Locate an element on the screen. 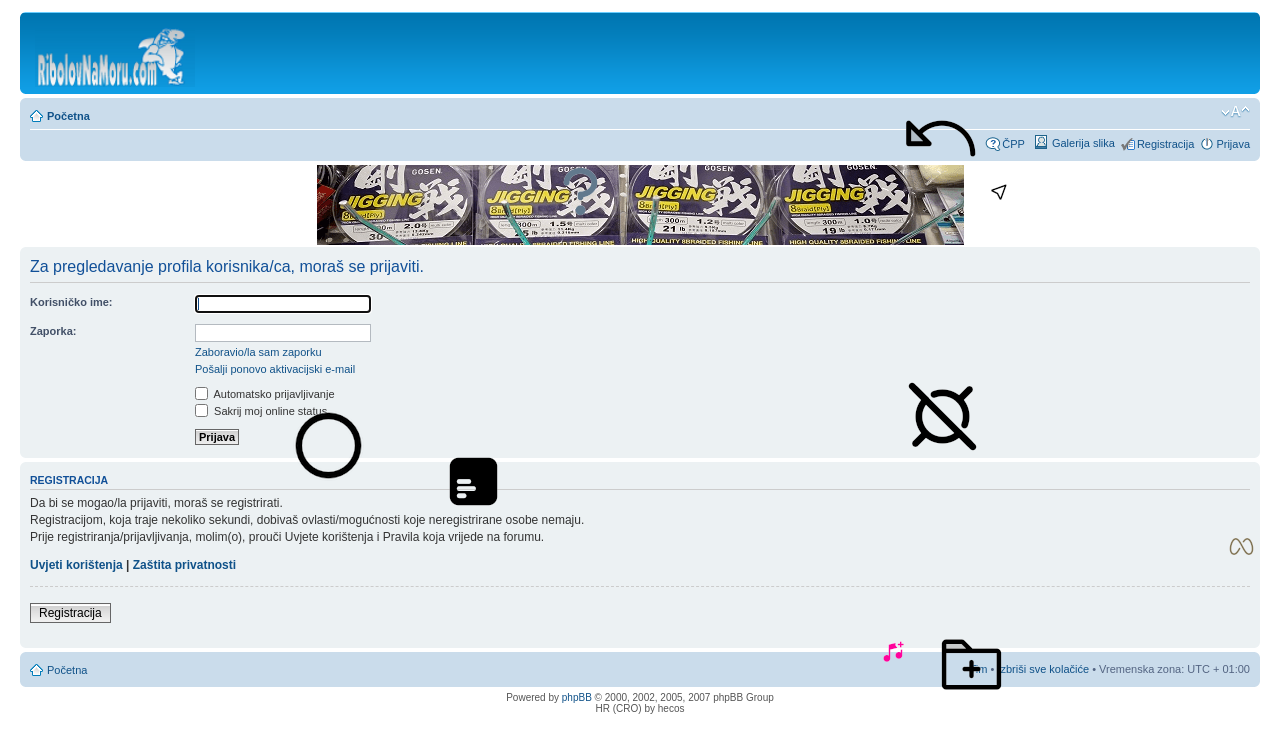 This screenshot has height=731, width=1280. share your current location is located at coordinates (999, 192).